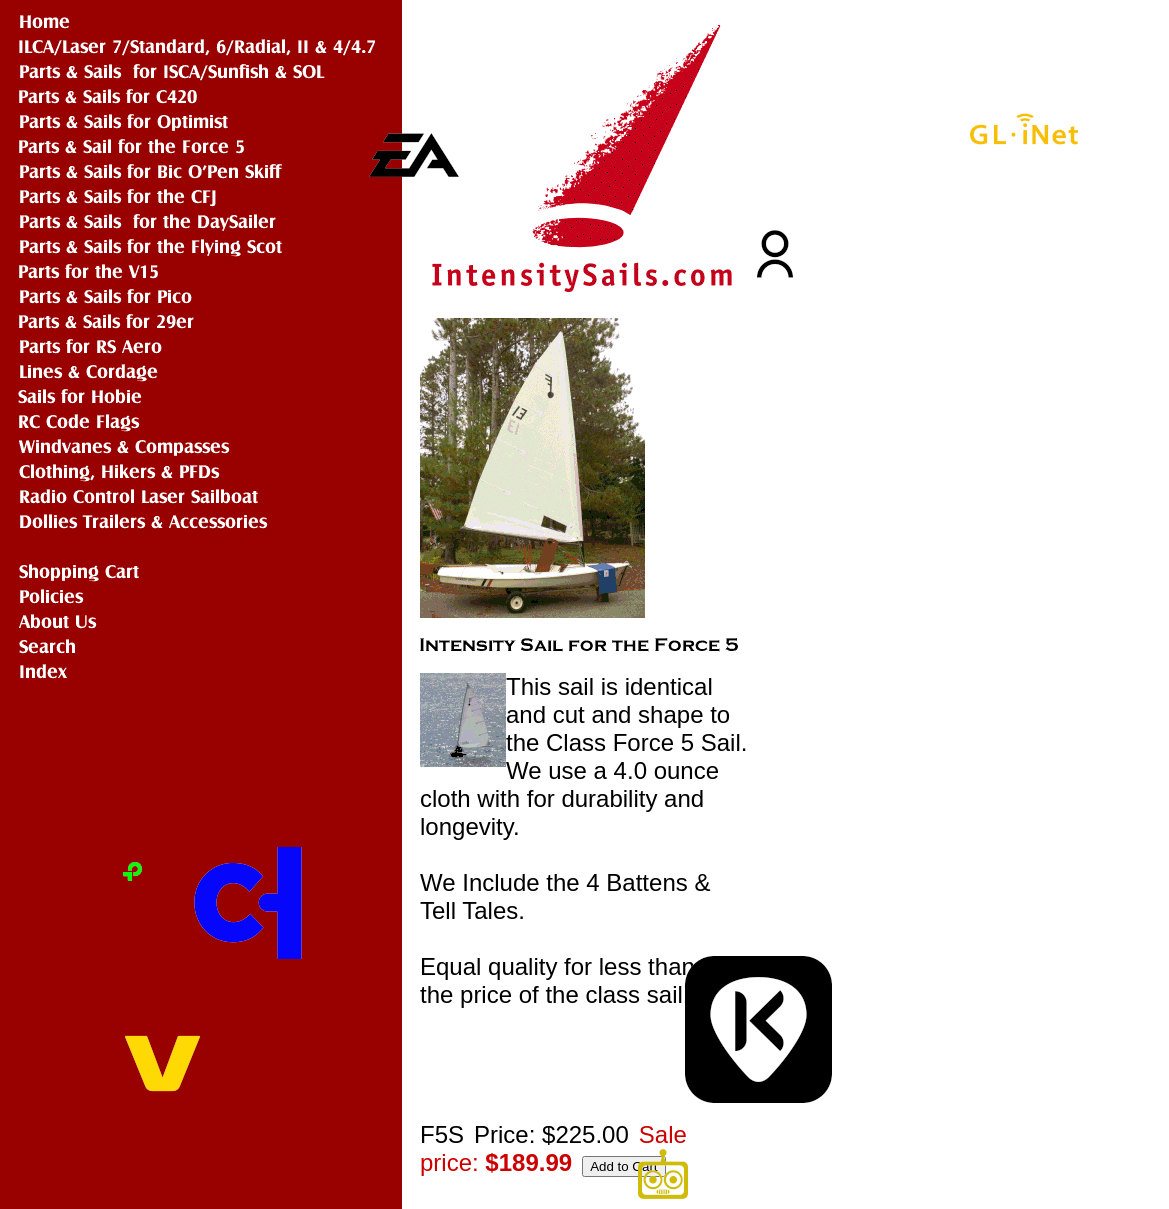  Describe the element at coordinates (775, 255) in the screenshot. I see `view your profile` at that location.